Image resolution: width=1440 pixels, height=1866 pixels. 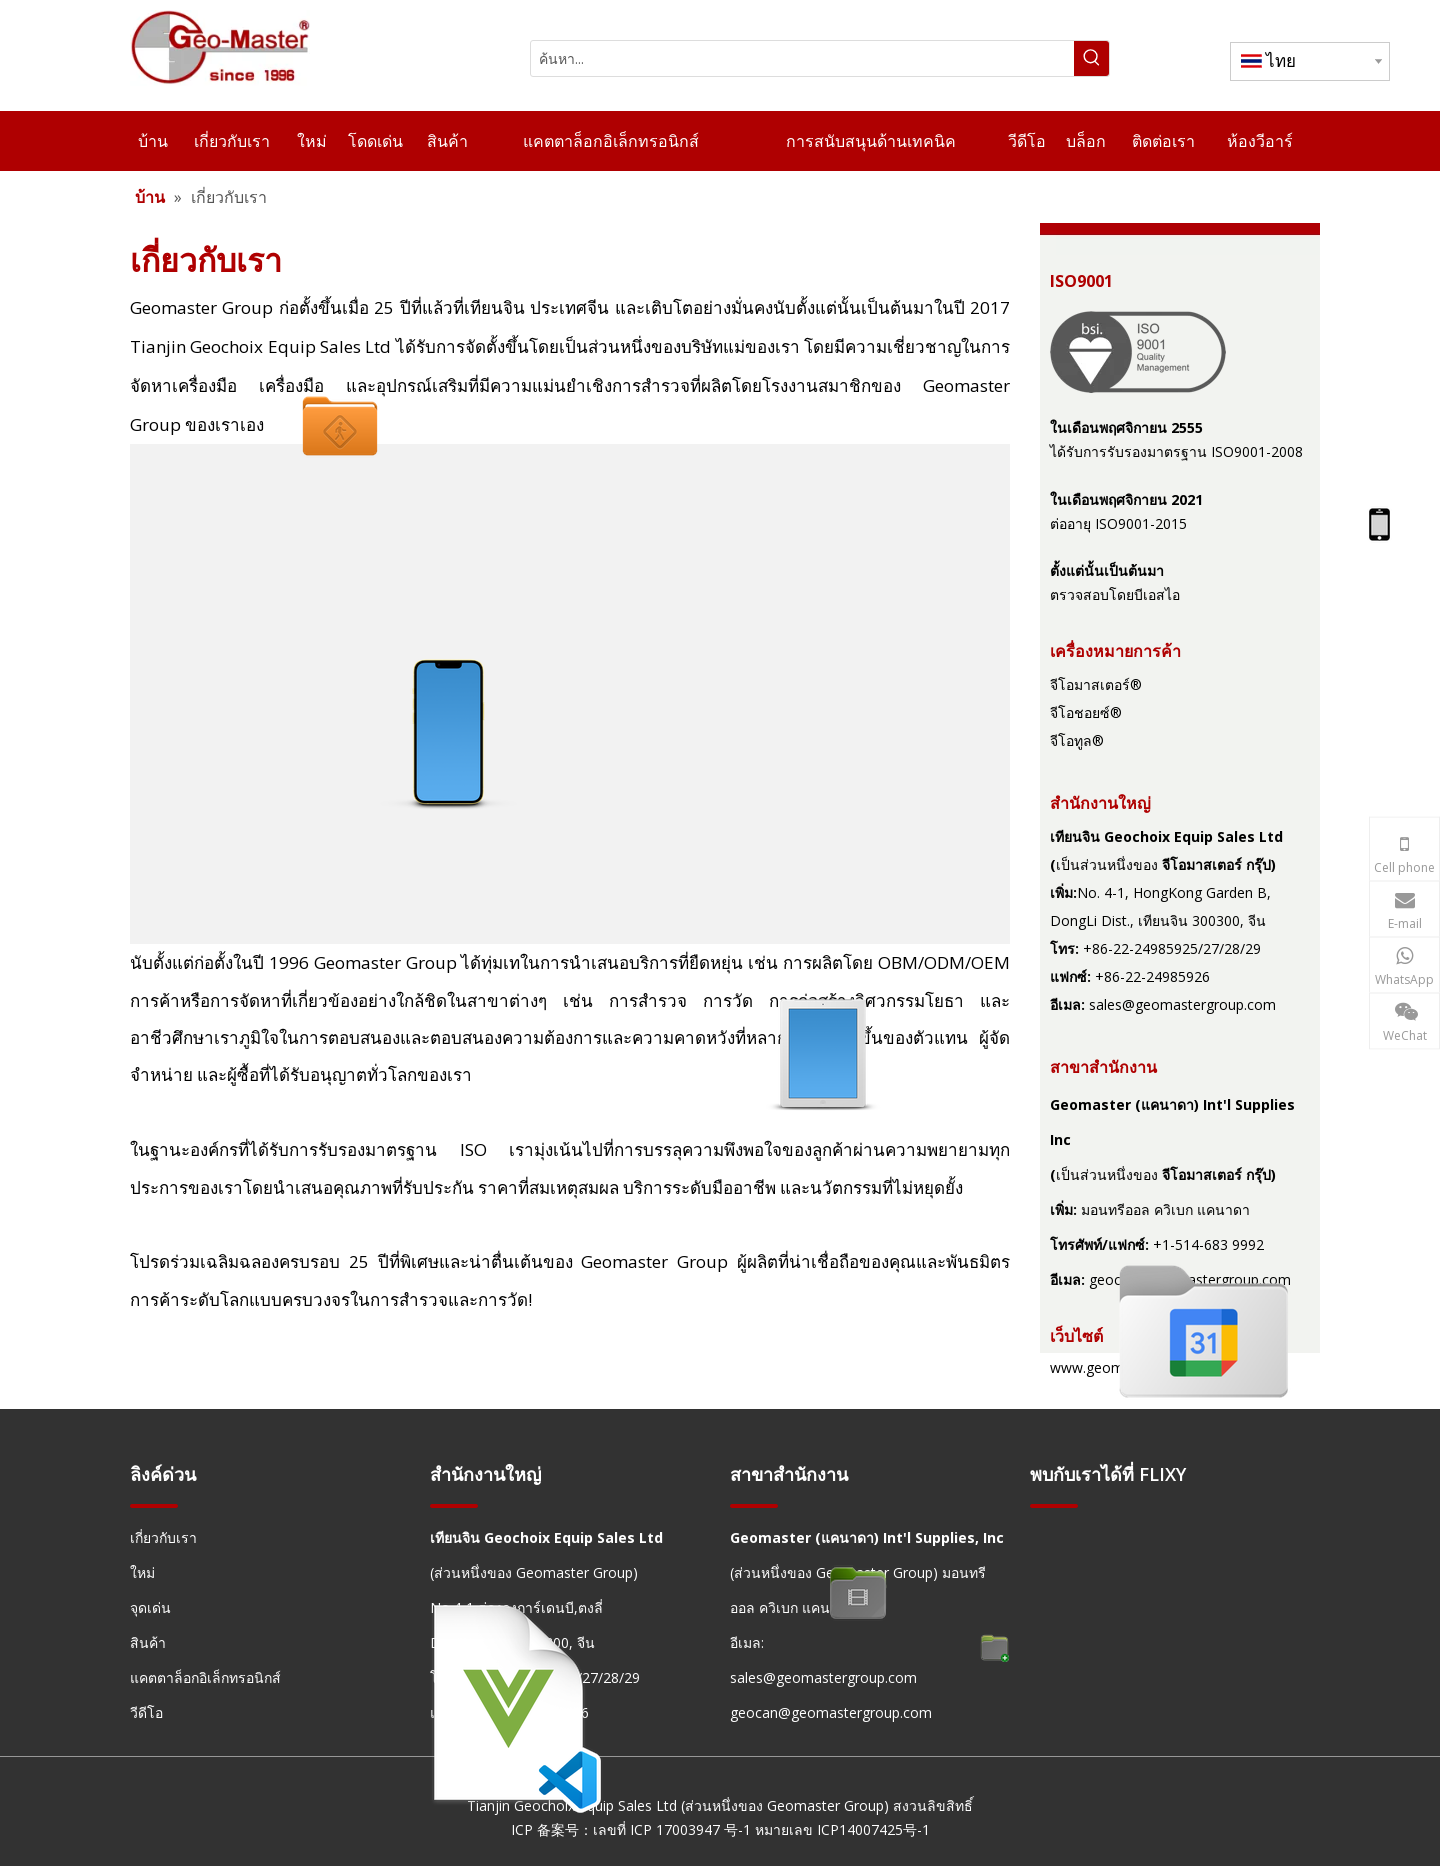 What do you see at coordinates (340, 426) in the screenshot?
I see `open public or shared folder` at bounding box center [340, 426].